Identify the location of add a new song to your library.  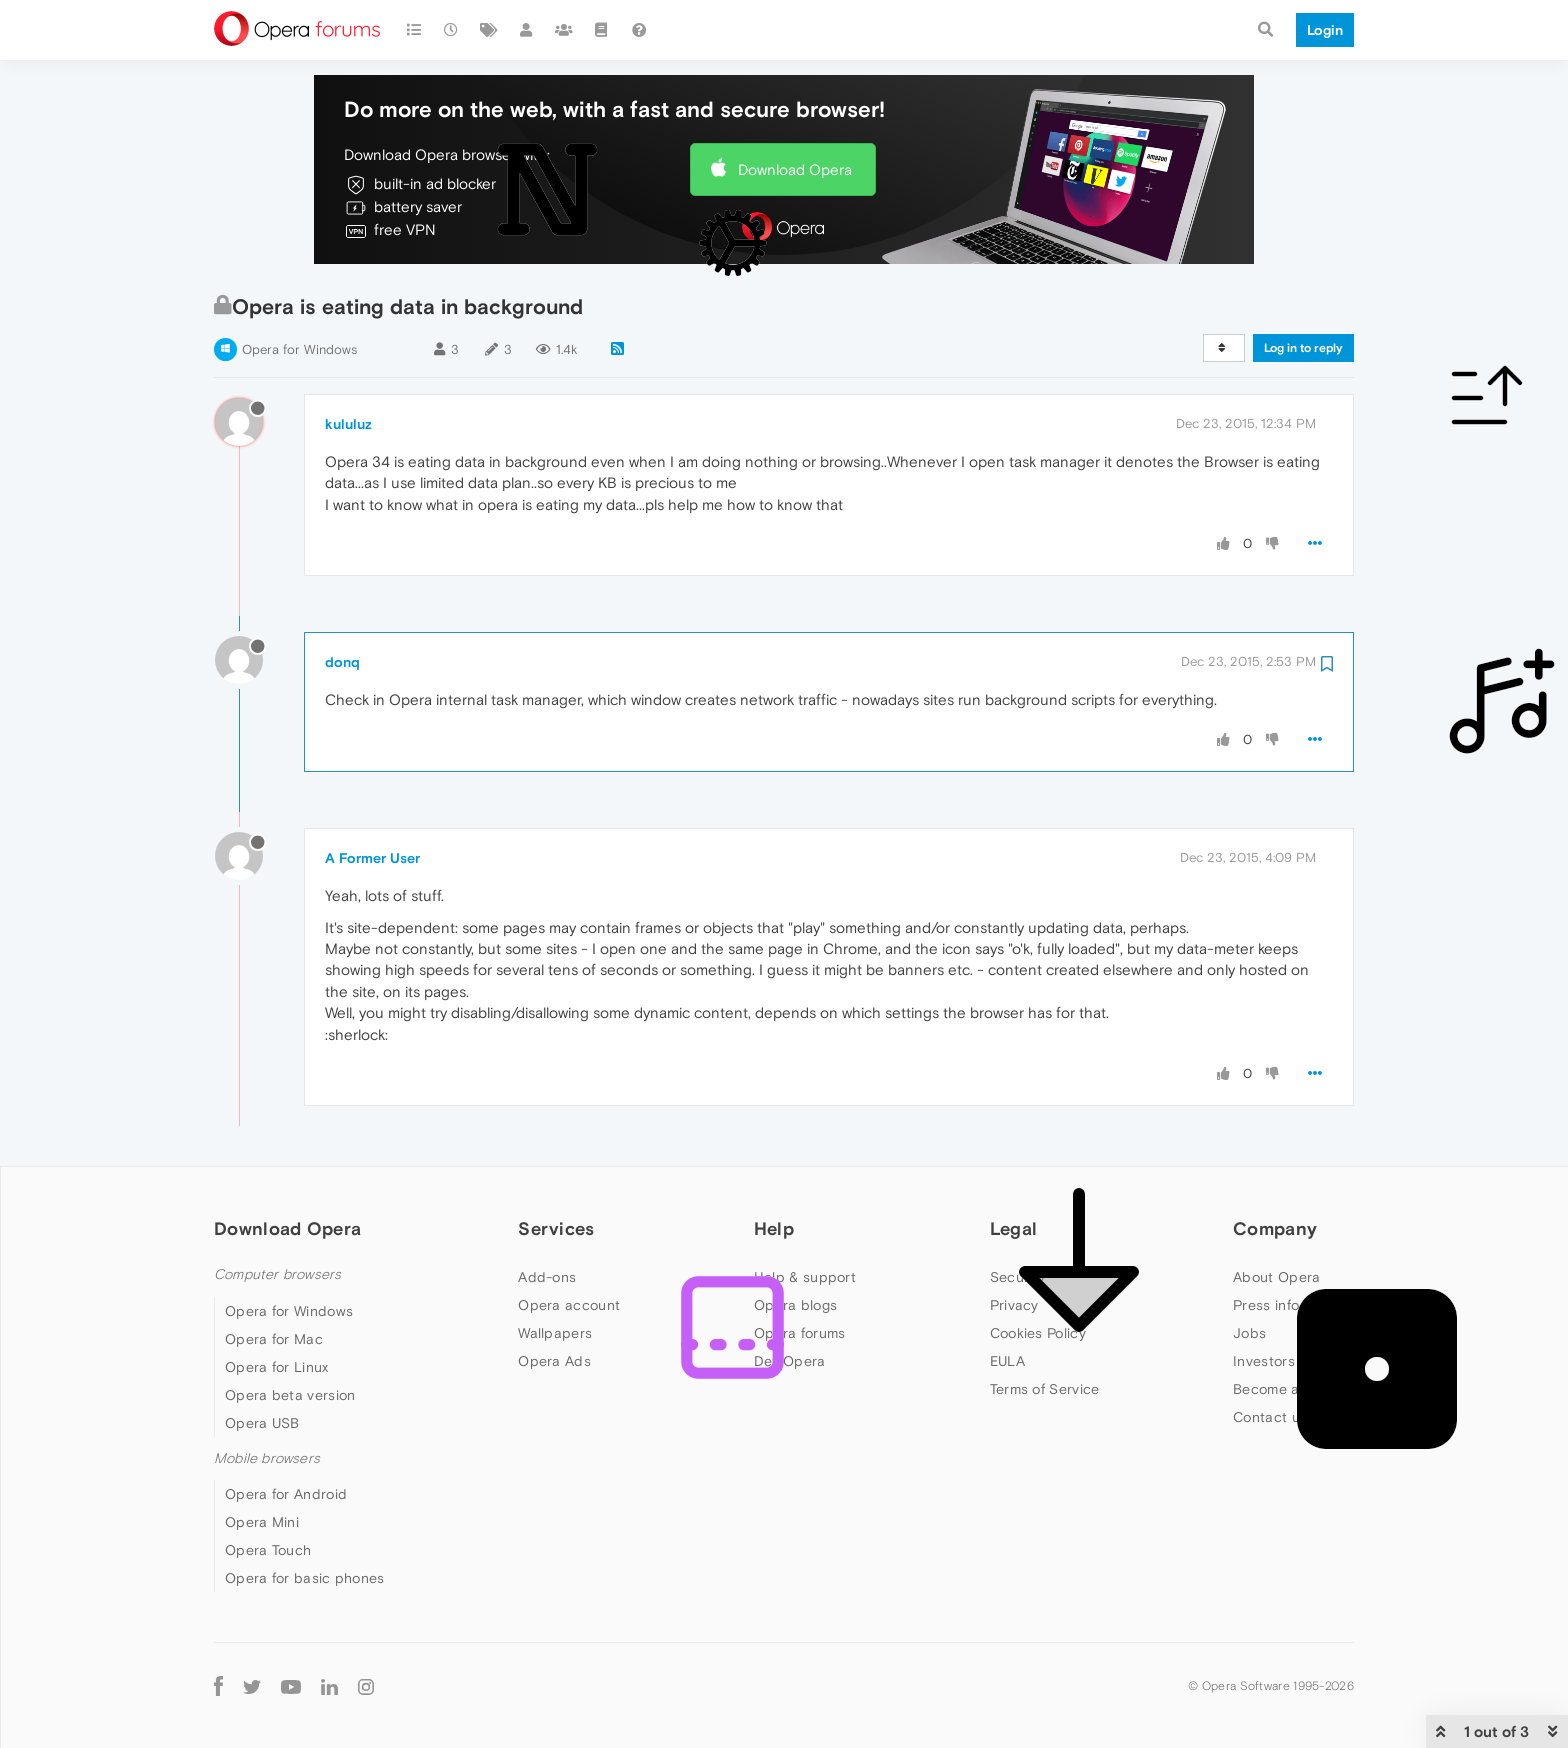
(1504, 703).